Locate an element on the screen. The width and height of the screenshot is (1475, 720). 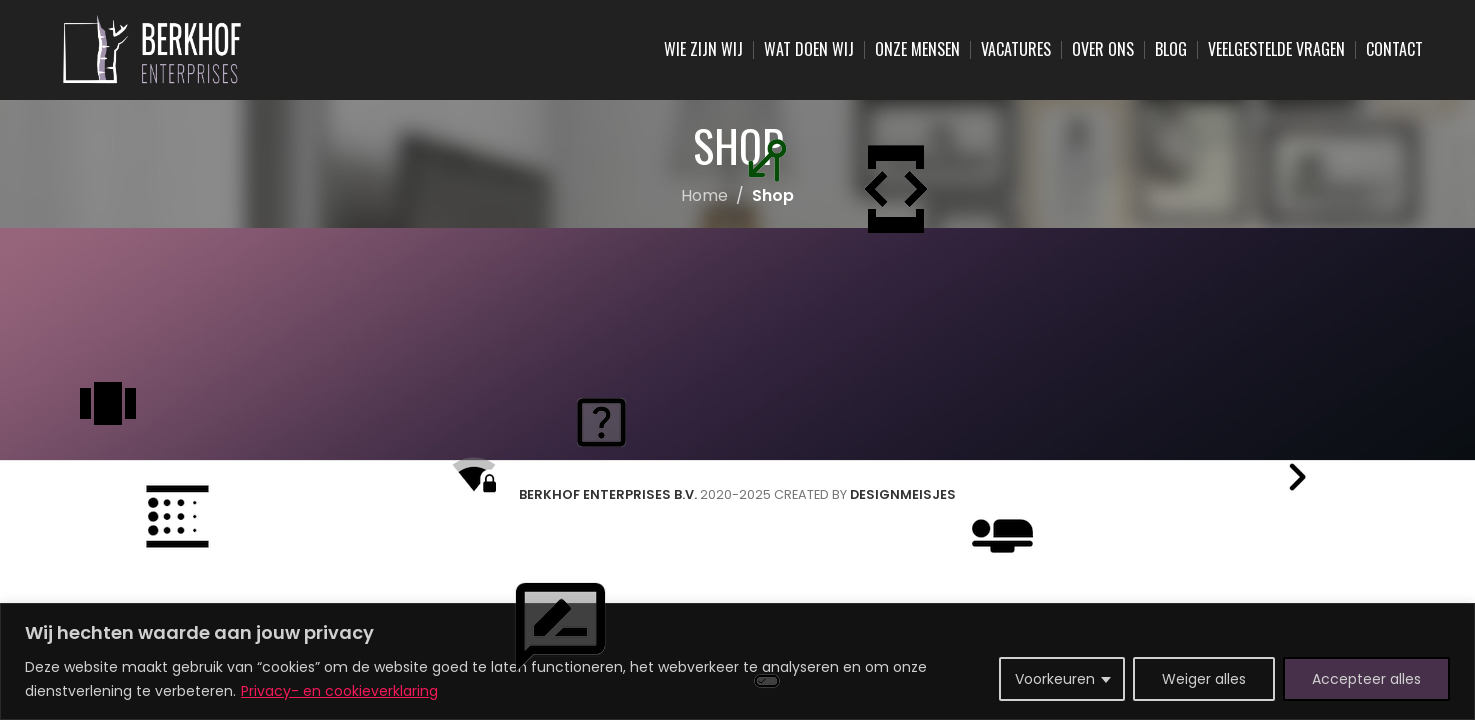
apply linear blur effect to image is located at coordinates (177, 516).